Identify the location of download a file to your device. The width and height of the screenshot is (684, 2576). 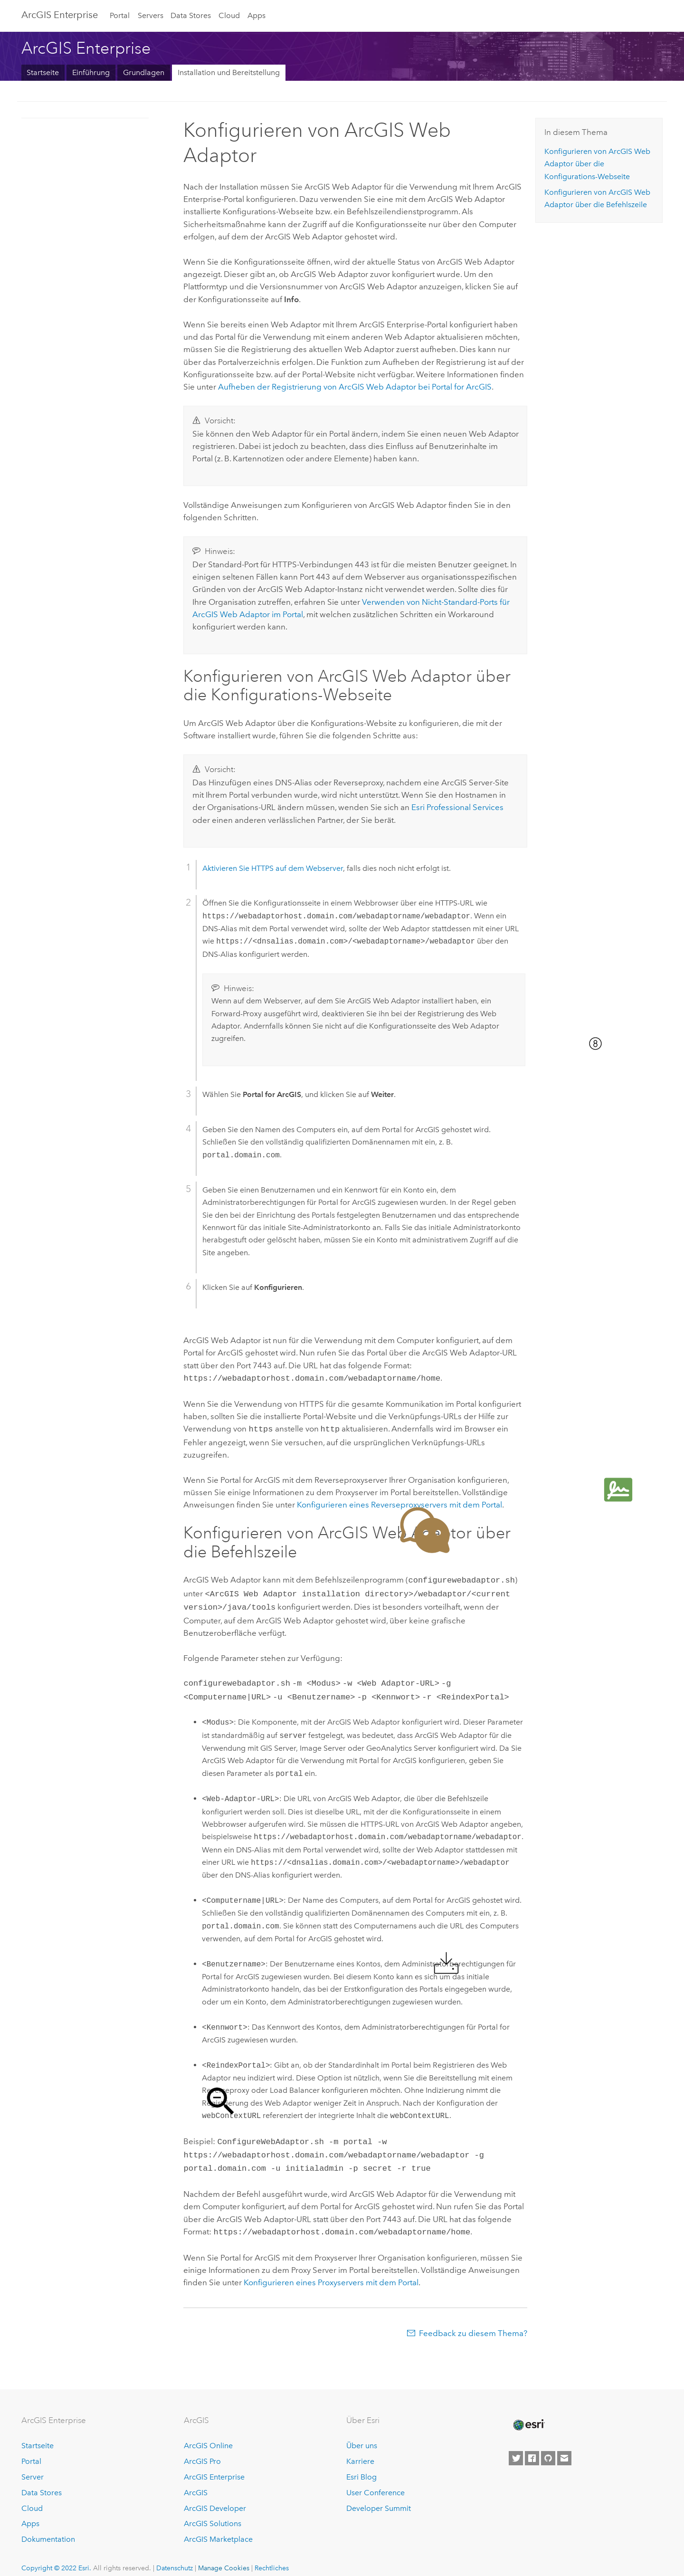
(446, 1964).